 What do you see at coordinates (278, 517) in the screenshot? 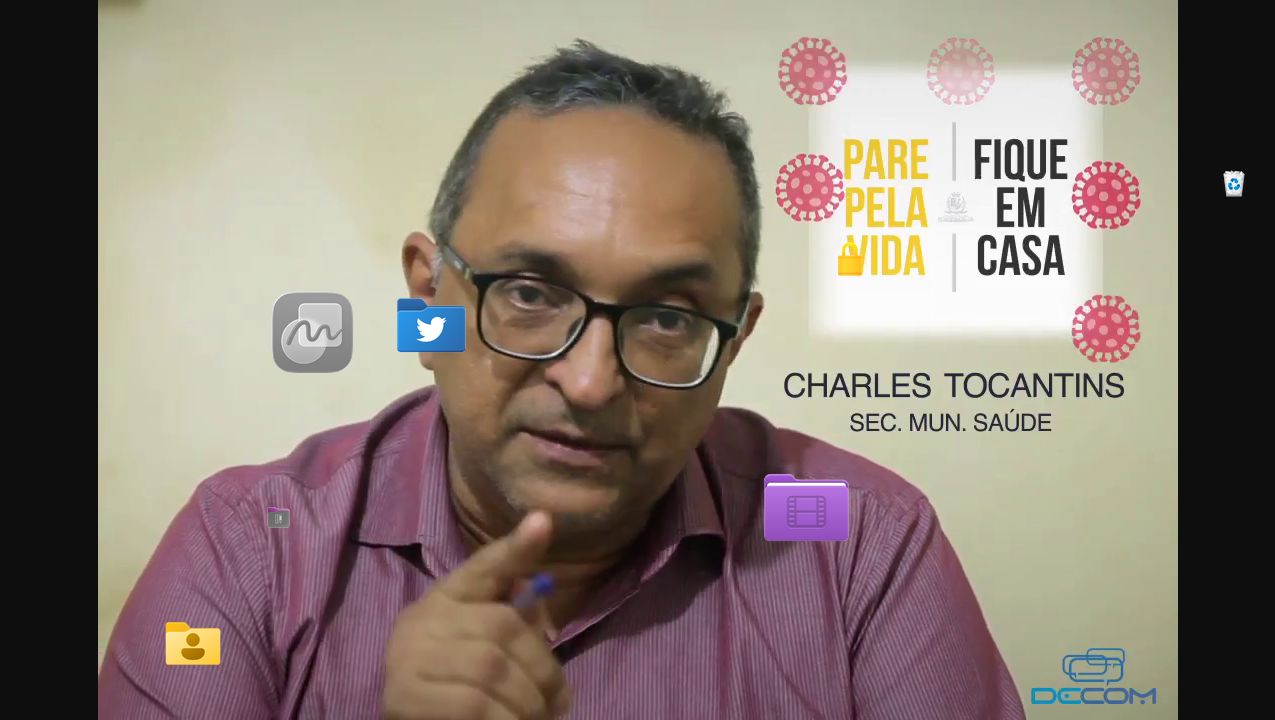
I see `open templates folder` at bounding box center [278, 517].